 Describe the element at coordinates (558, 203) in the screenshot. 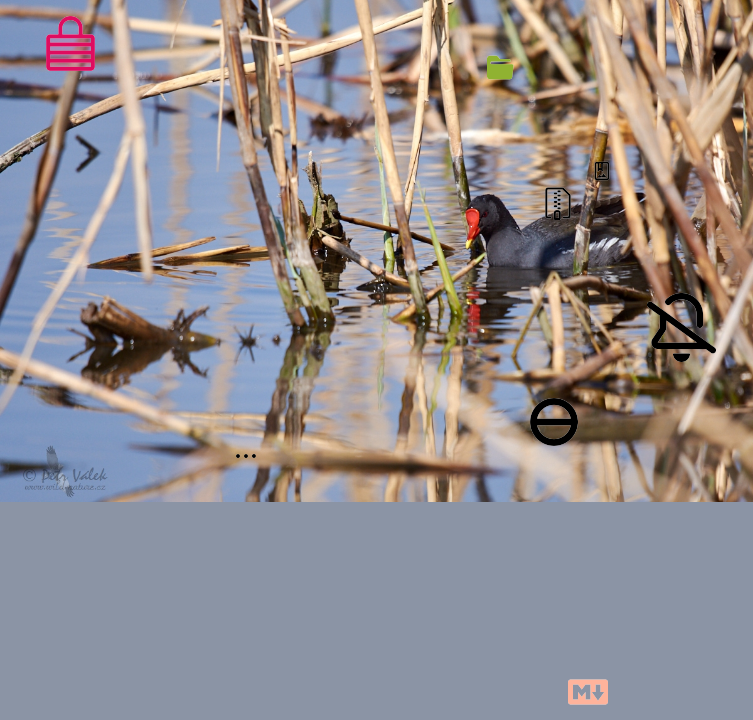

I see `view or open a compressed zip file` at that location.